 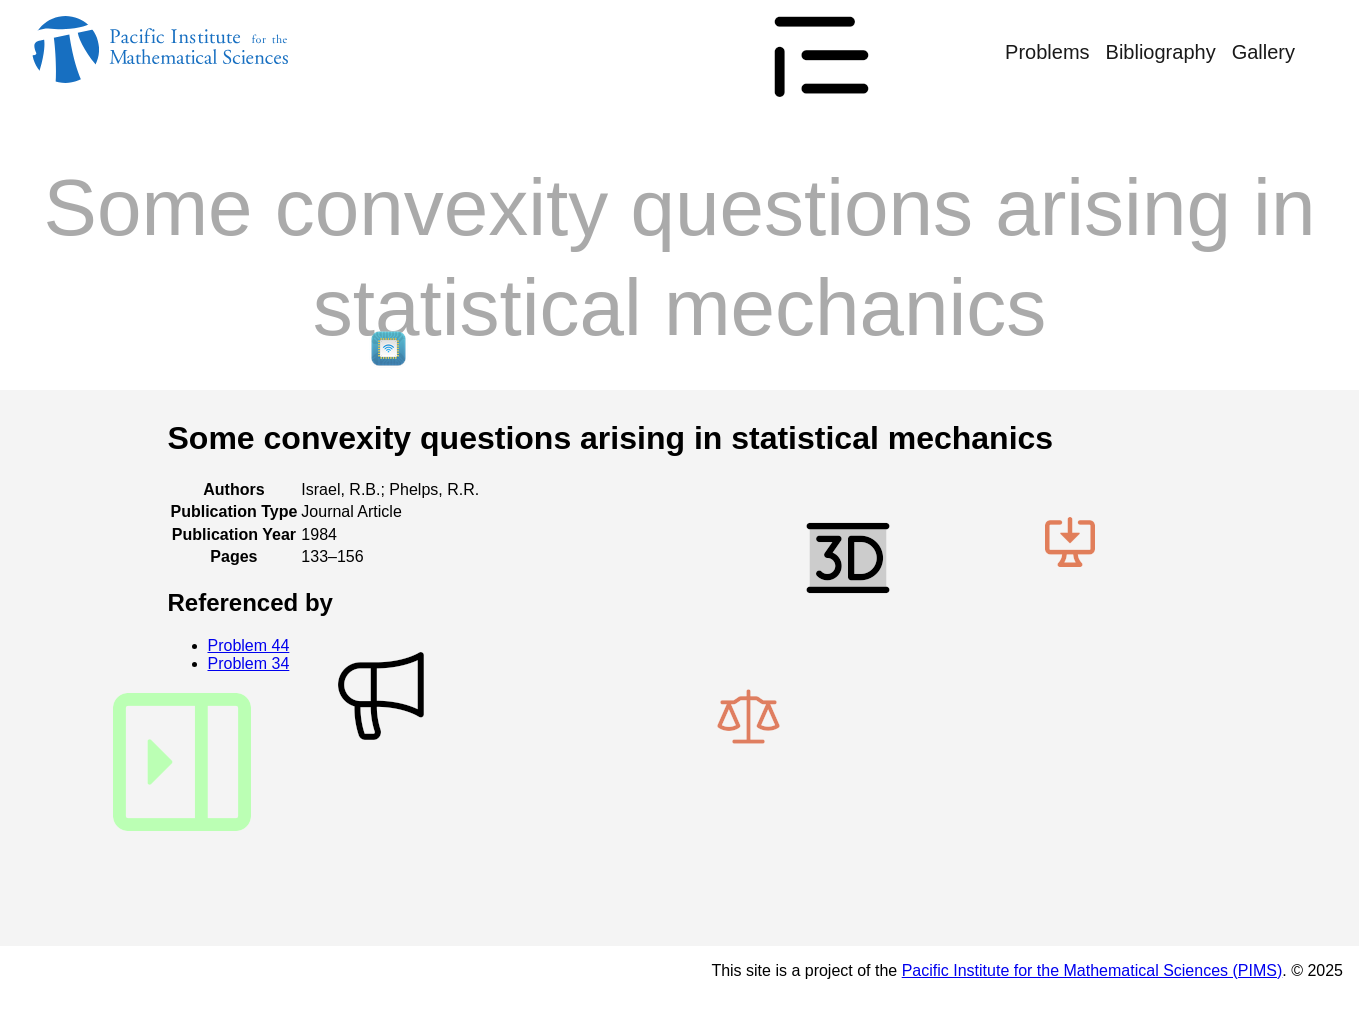 I want to click on insert a block quote, so click(x=821, y=53).